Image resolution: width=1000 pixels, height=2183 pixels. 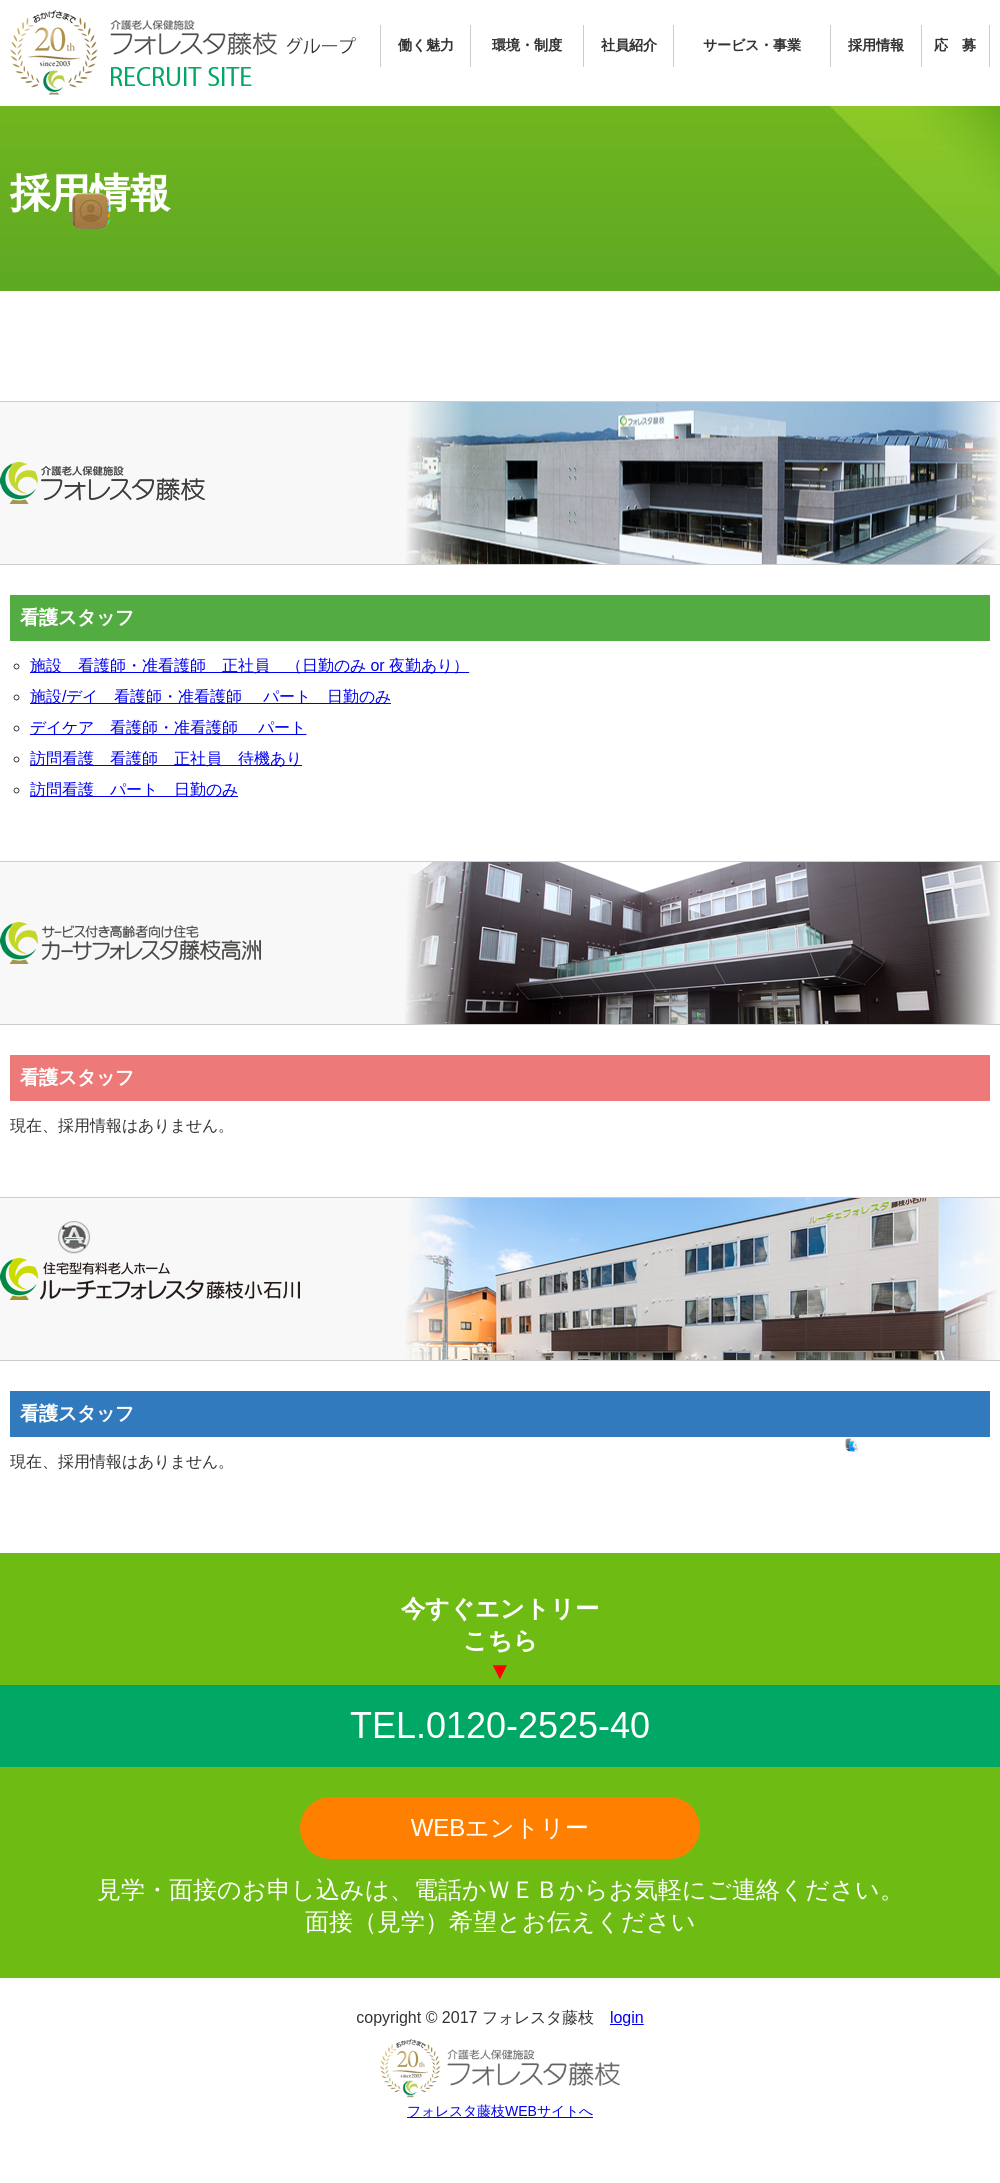 I want to click on launch migration assistant to transfer data from another mac, so click(x=852, y=1445).